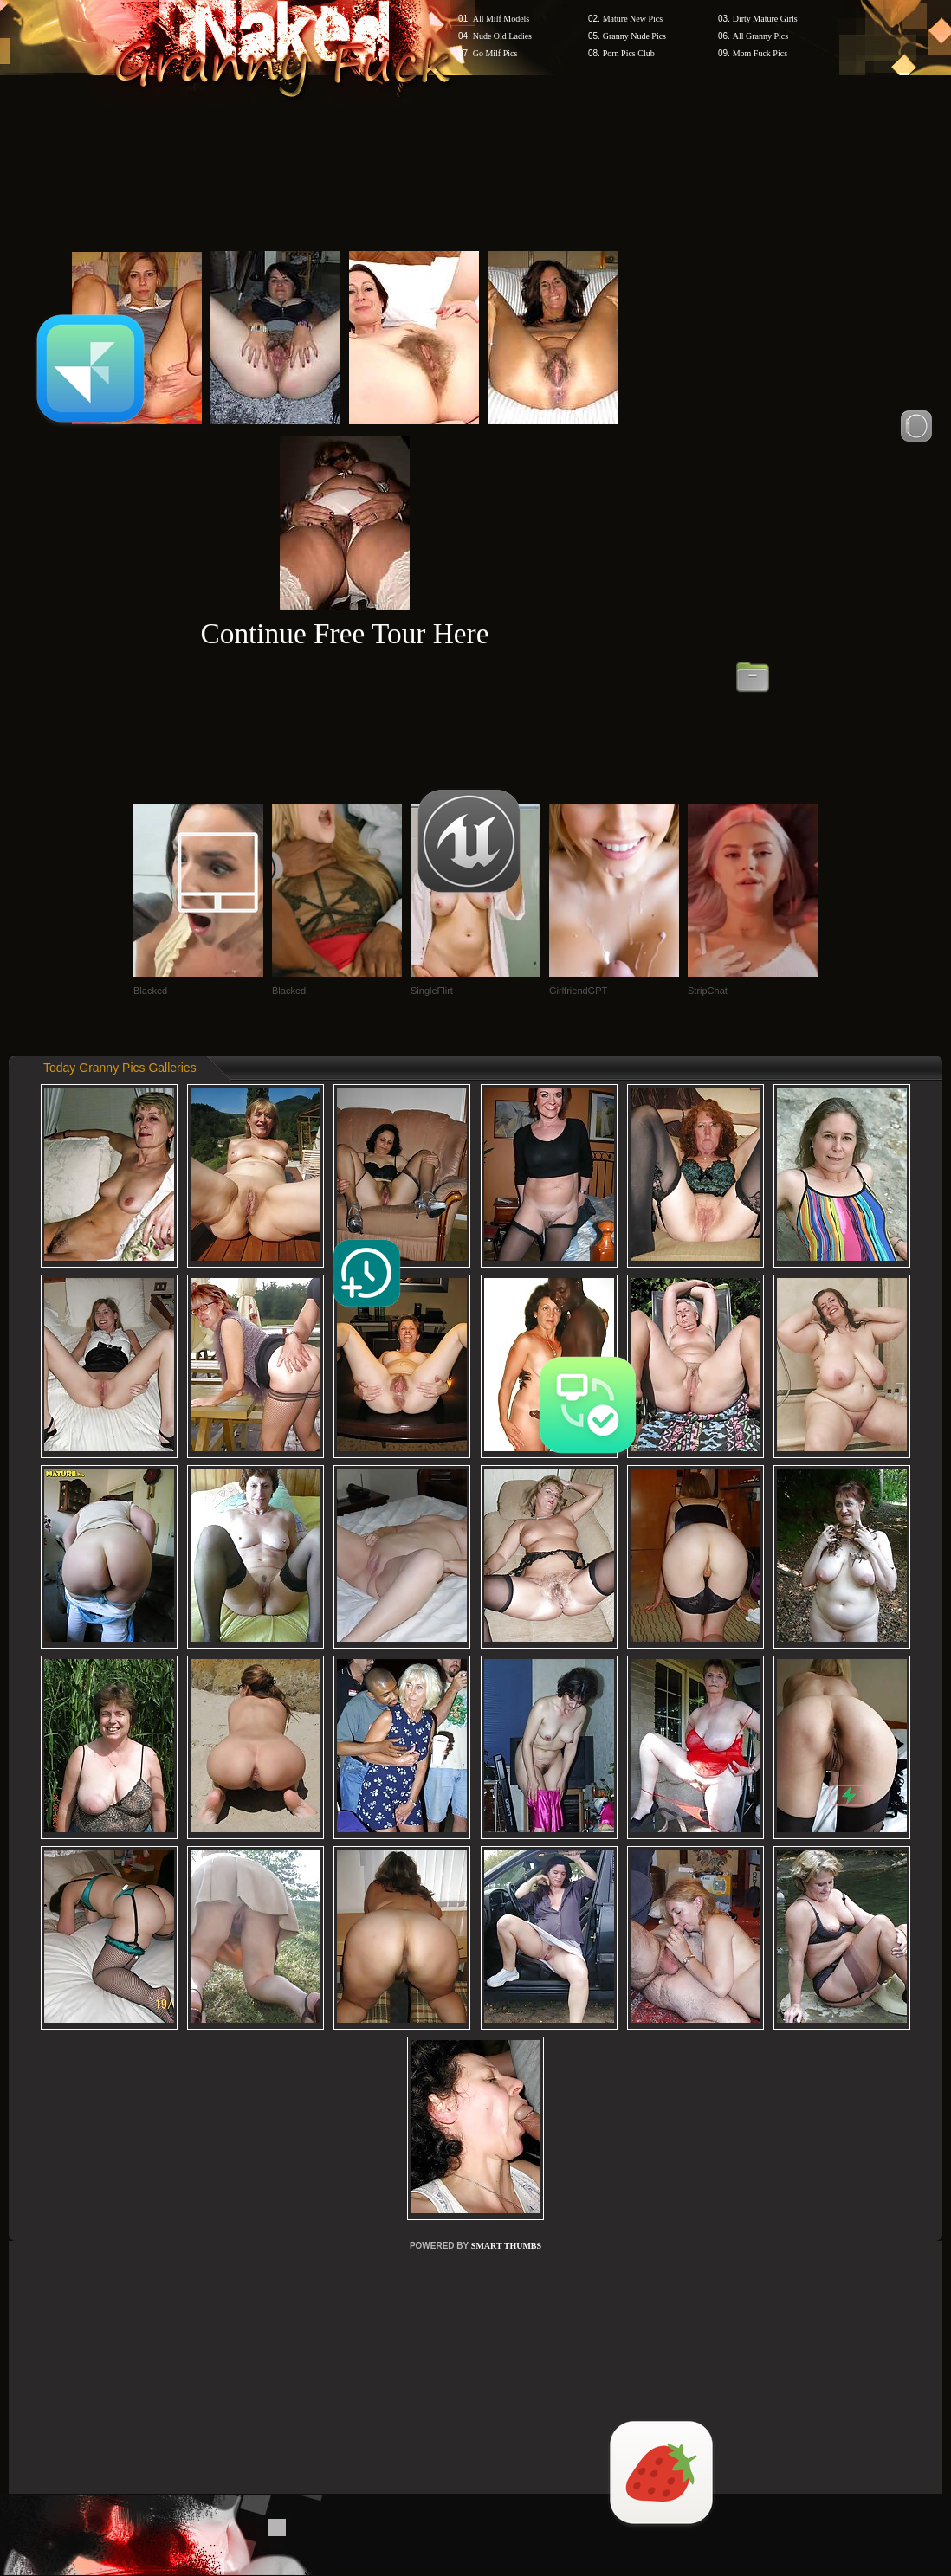  I want to click on open input leap app for sharing keyboard and mouse between computers, so click(587, 1404).